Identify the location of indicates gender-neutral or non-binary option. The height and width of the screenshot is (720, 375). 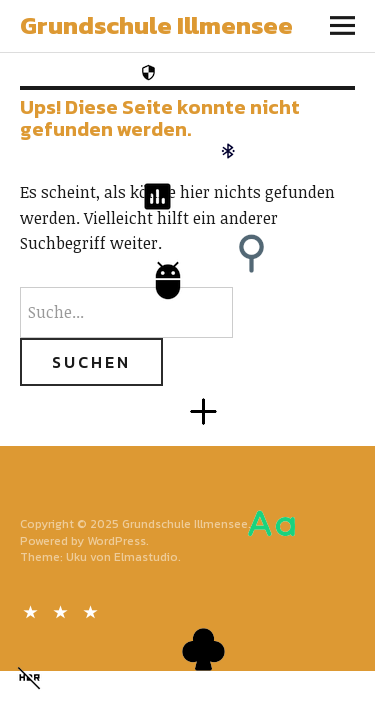
(251, 252).